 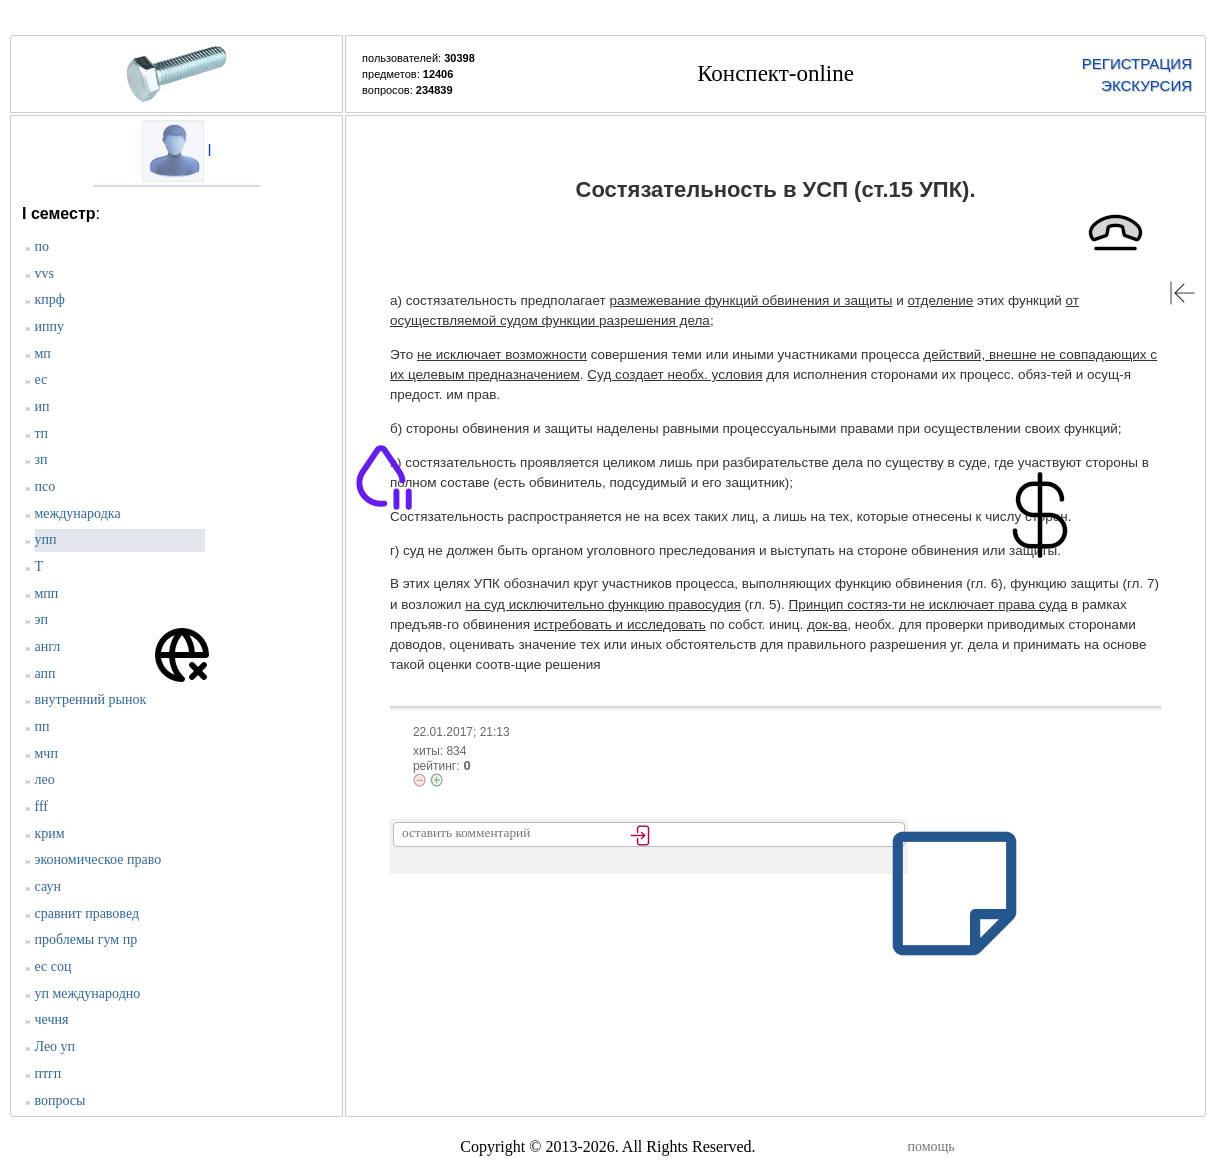 What do you see at coordinates (1182, 293) in the screenshot?
I see `navigate to the beginning or first item` at bounding box center [1182, 293].